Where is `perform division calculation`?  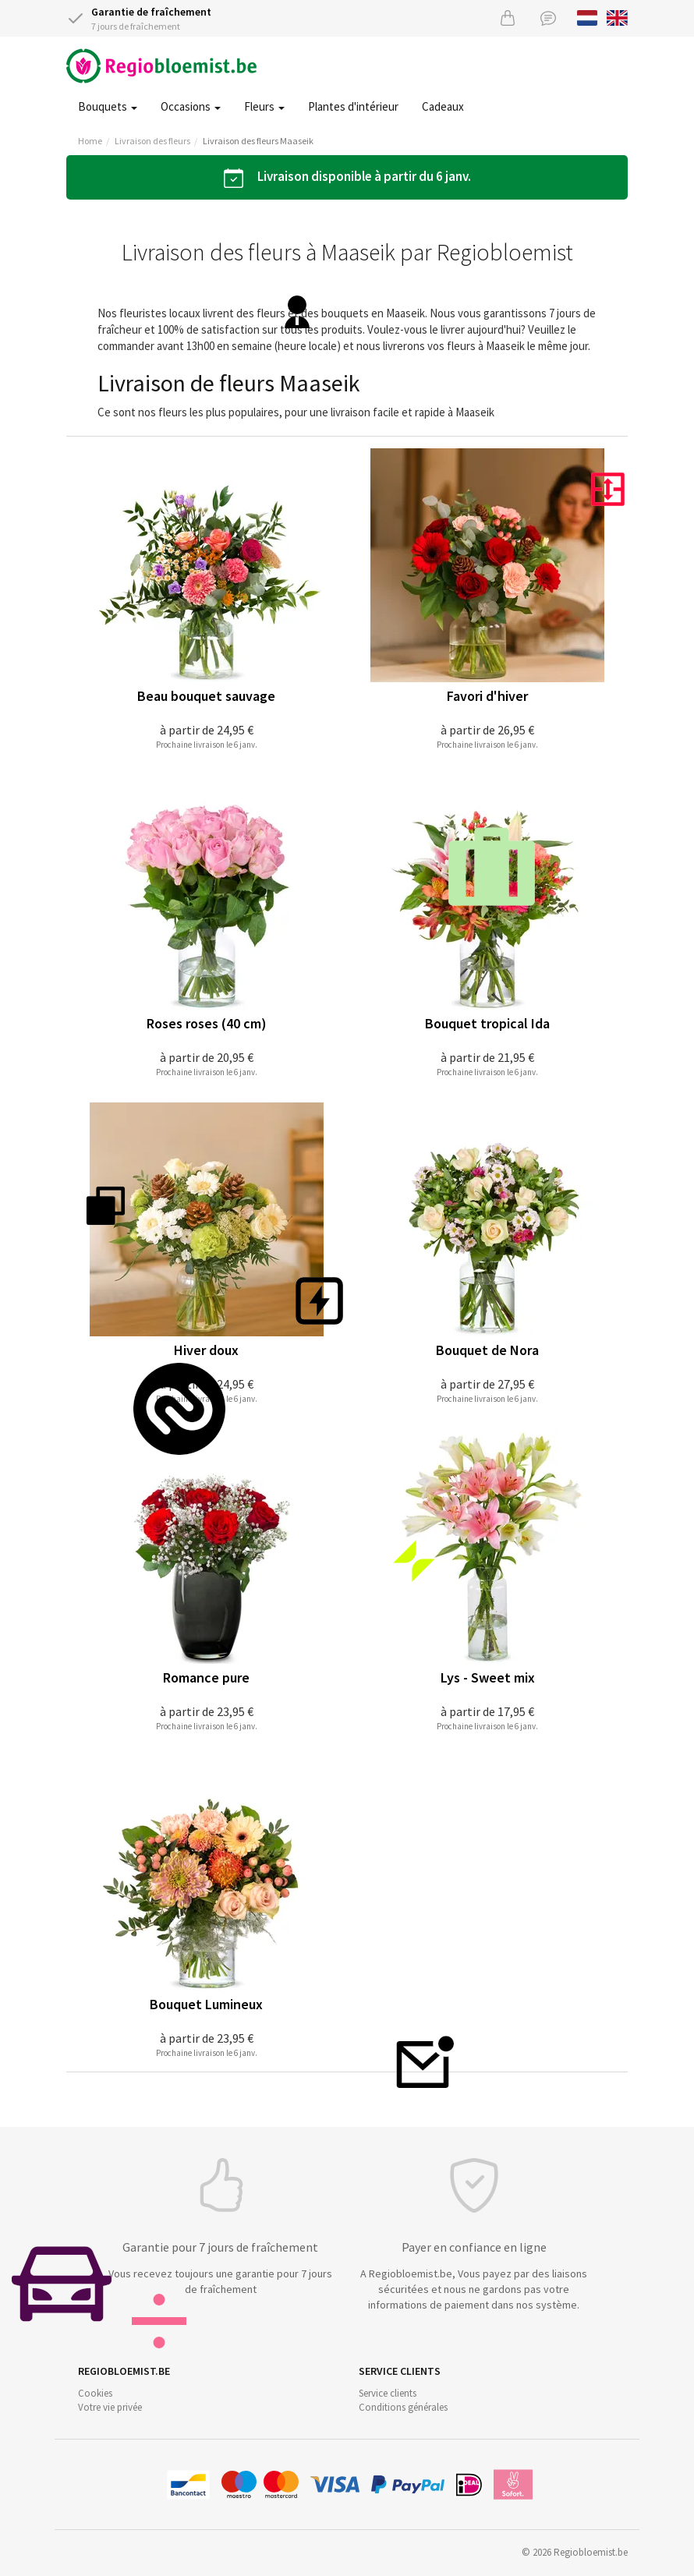
perform division calculation is located at coordinates (159, 2321).